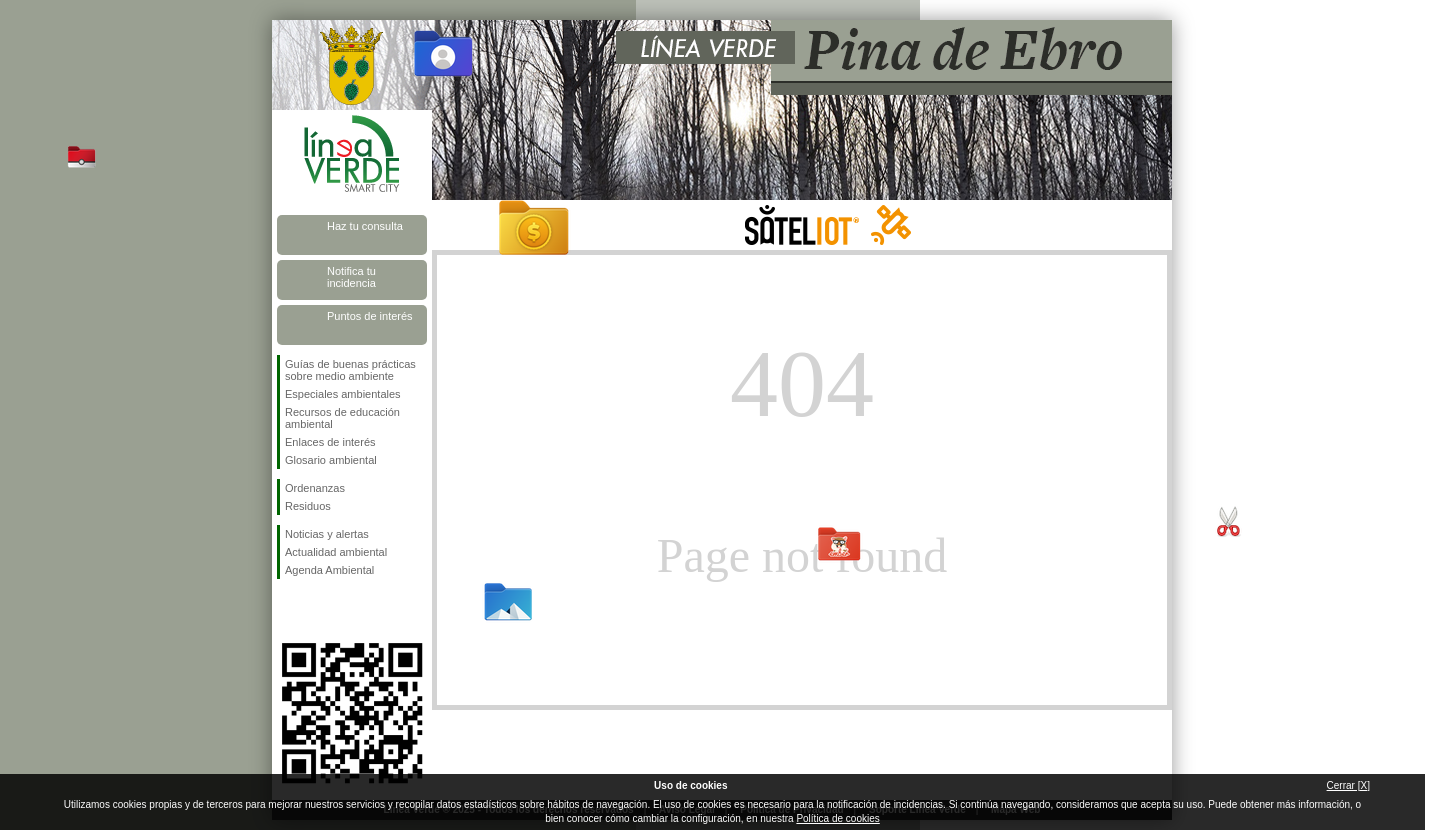 The height and width of the screenshot is (830, 1444). Describe the element at coordinates (533, 229) in the screenshot. I see `open folder containing financial documents` at that location.